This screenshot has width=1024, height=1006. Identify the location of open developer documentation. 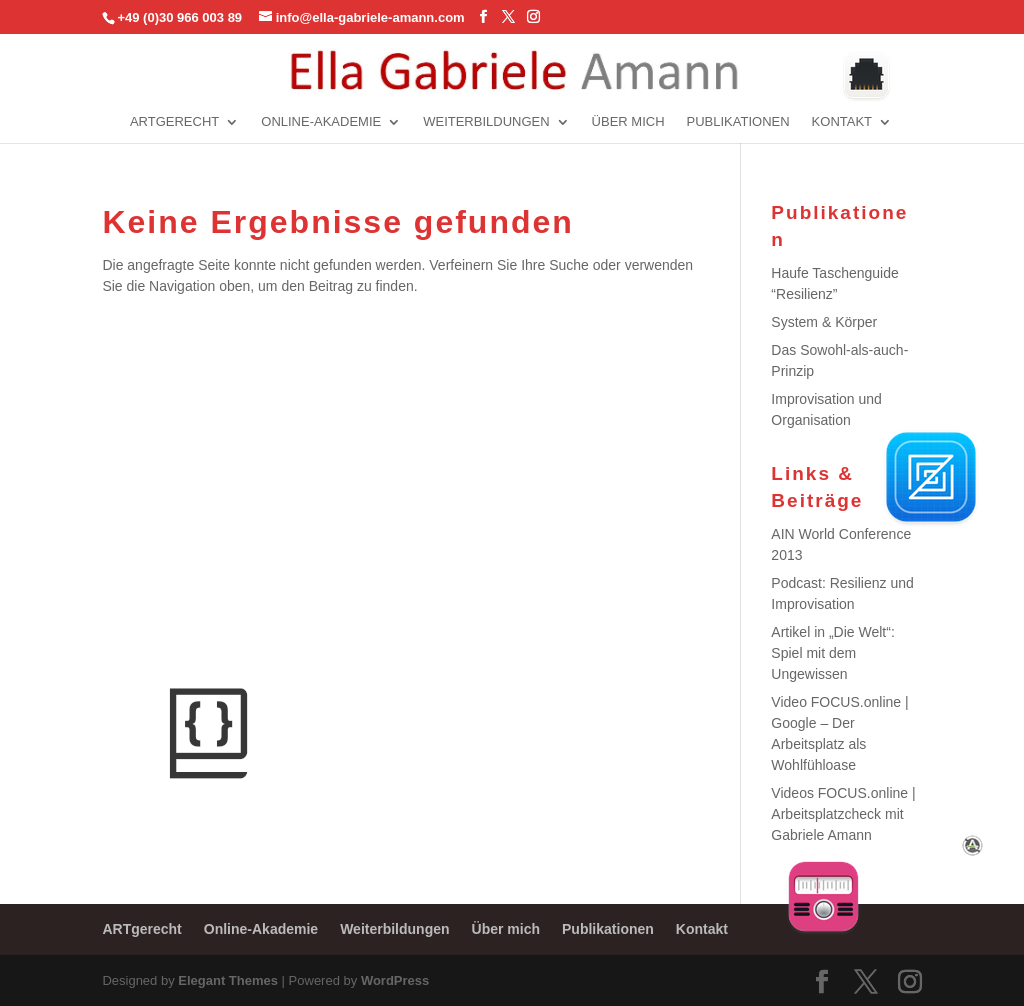
(208, 733).